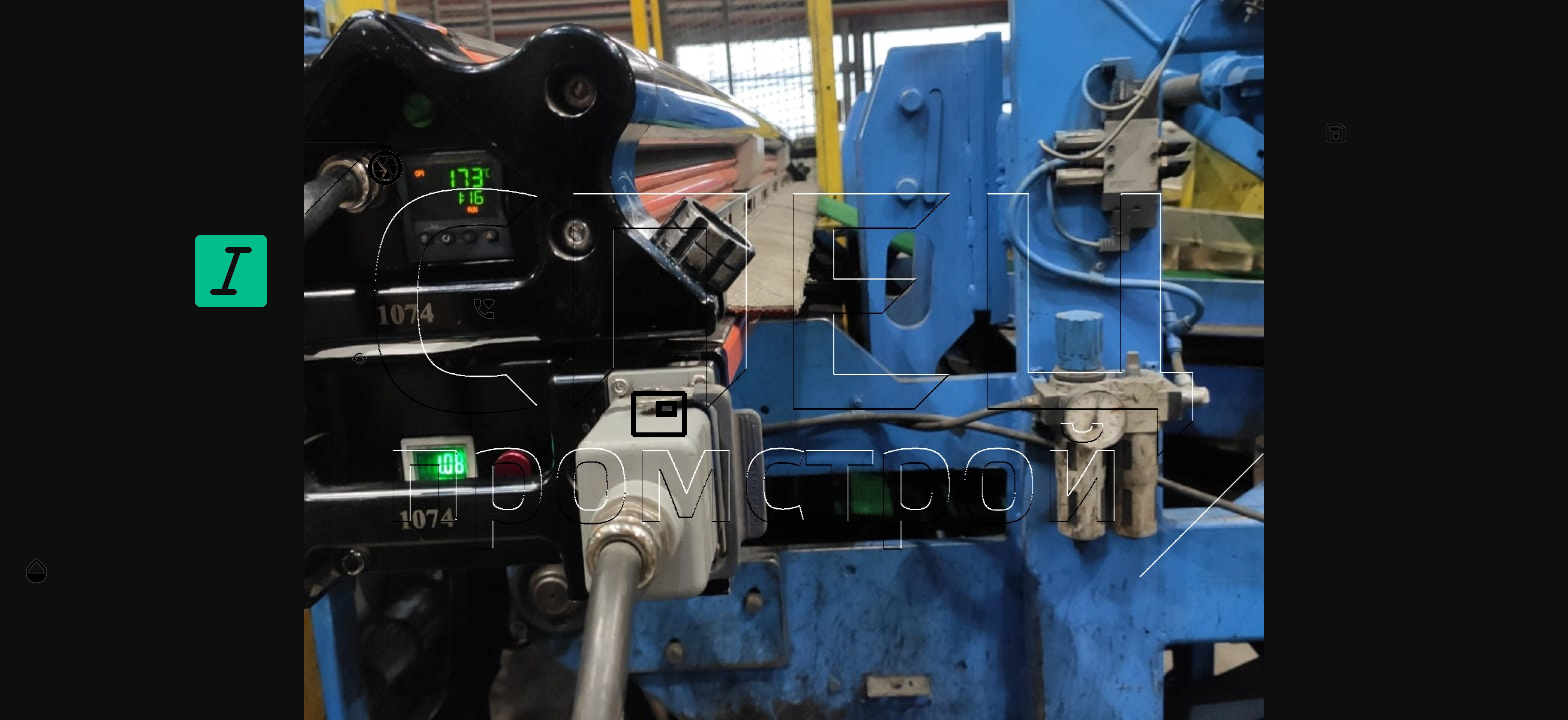 The height and width of the screenshot is (720, 1568). I want to click on save current file or document, so click(1336, 133).